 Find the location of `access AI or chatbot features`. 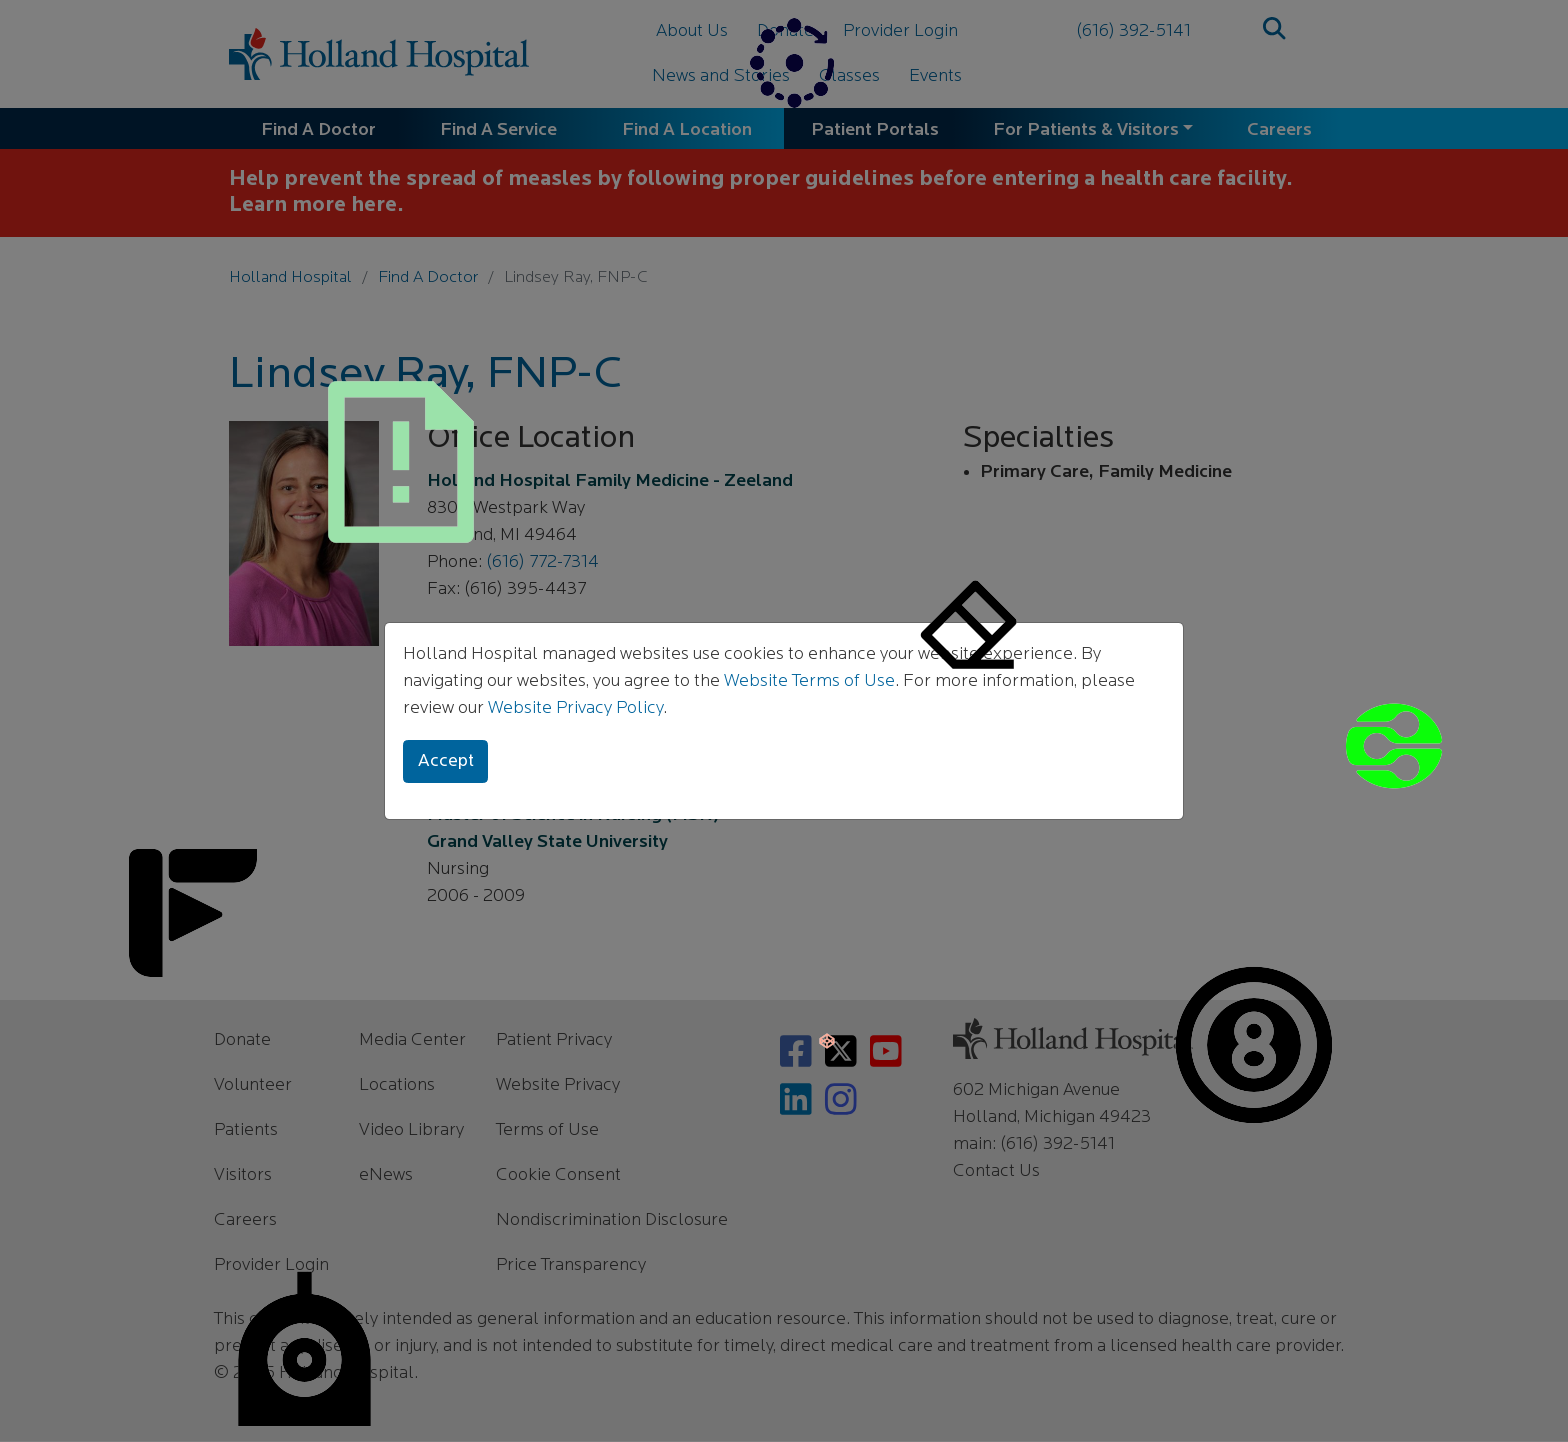

access AI or chatbot features is located at coordinates (304, 1352).